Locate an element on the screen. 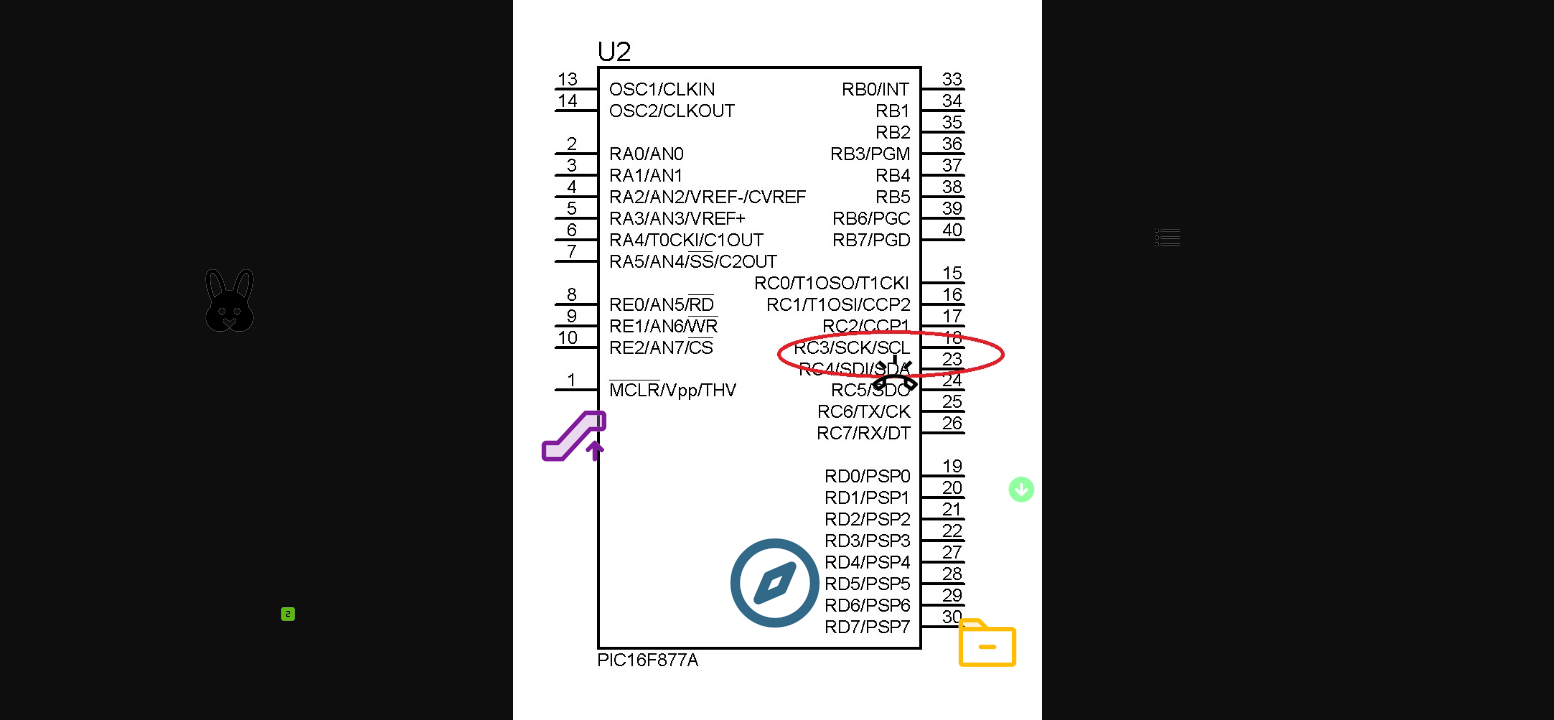  open navigation or directions is located at coordinates (775, 583).